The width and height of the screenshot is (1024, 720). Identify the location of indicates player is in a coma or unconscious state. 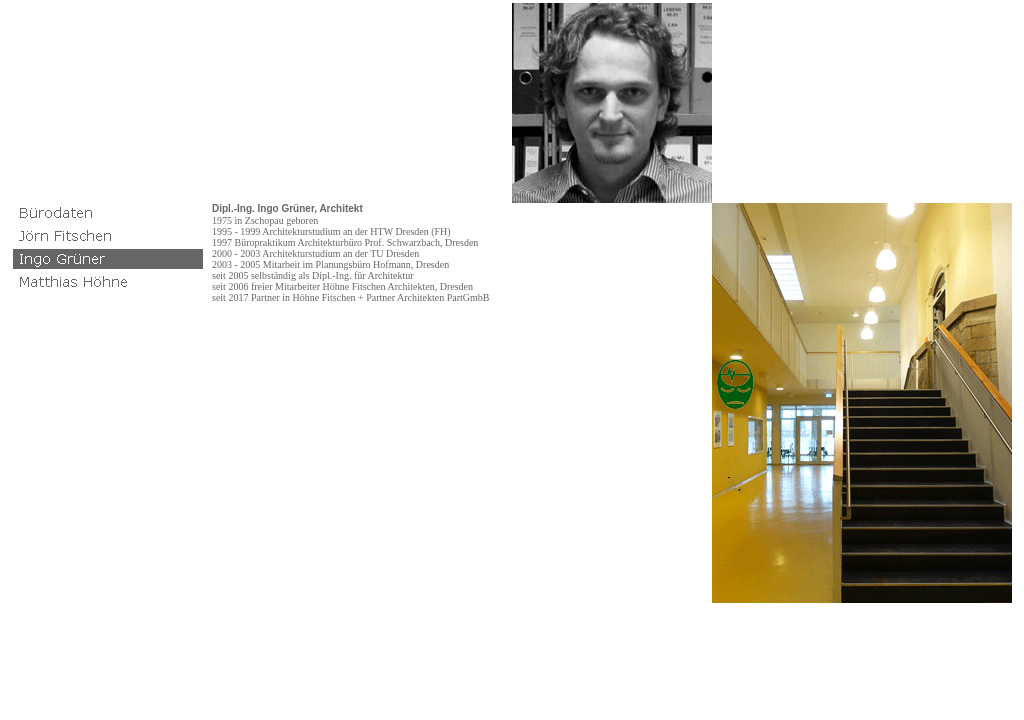
(734, 384).